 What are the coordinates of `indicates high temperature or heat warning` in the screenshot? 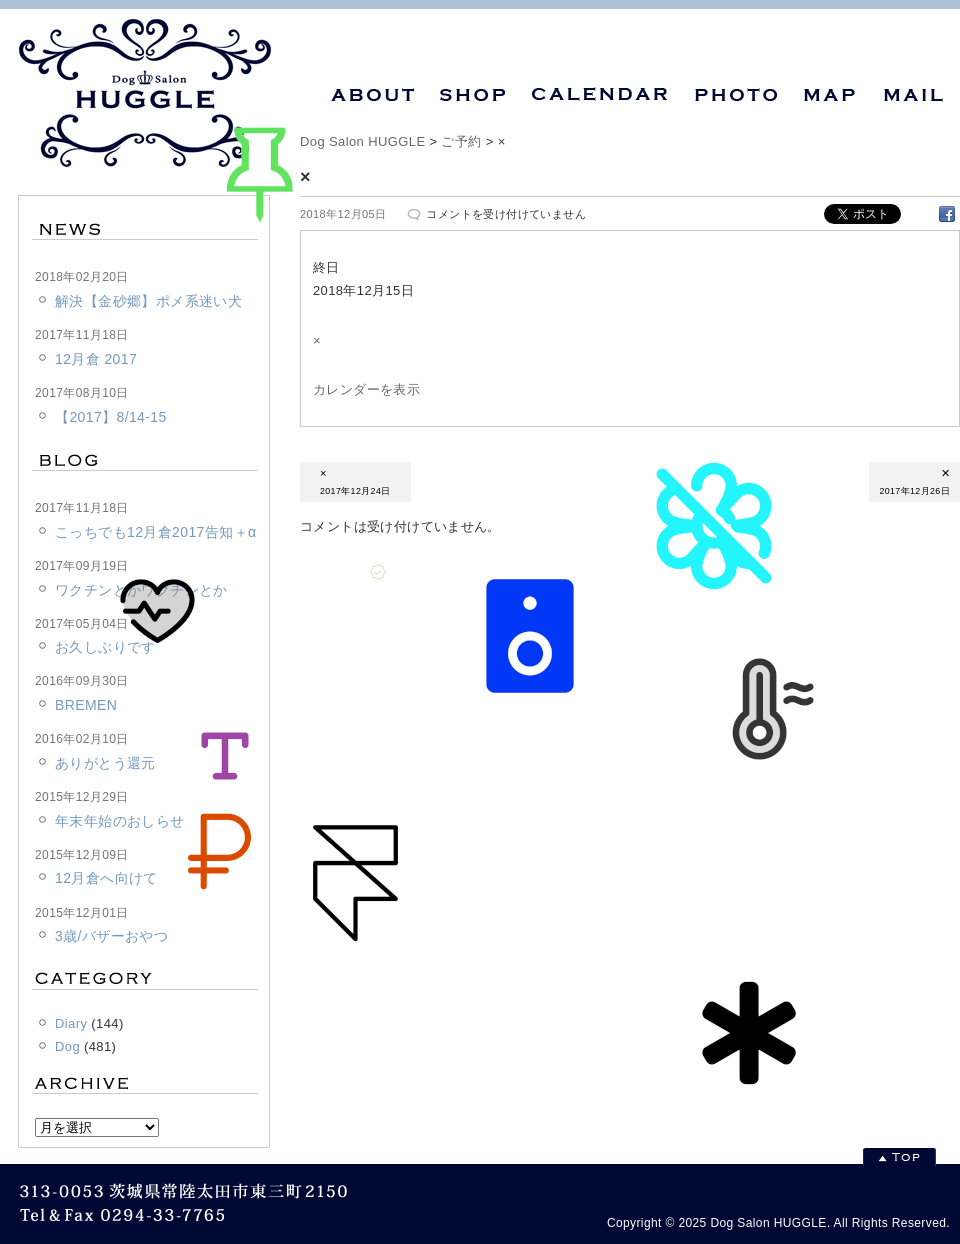 It's located at (763, 709).